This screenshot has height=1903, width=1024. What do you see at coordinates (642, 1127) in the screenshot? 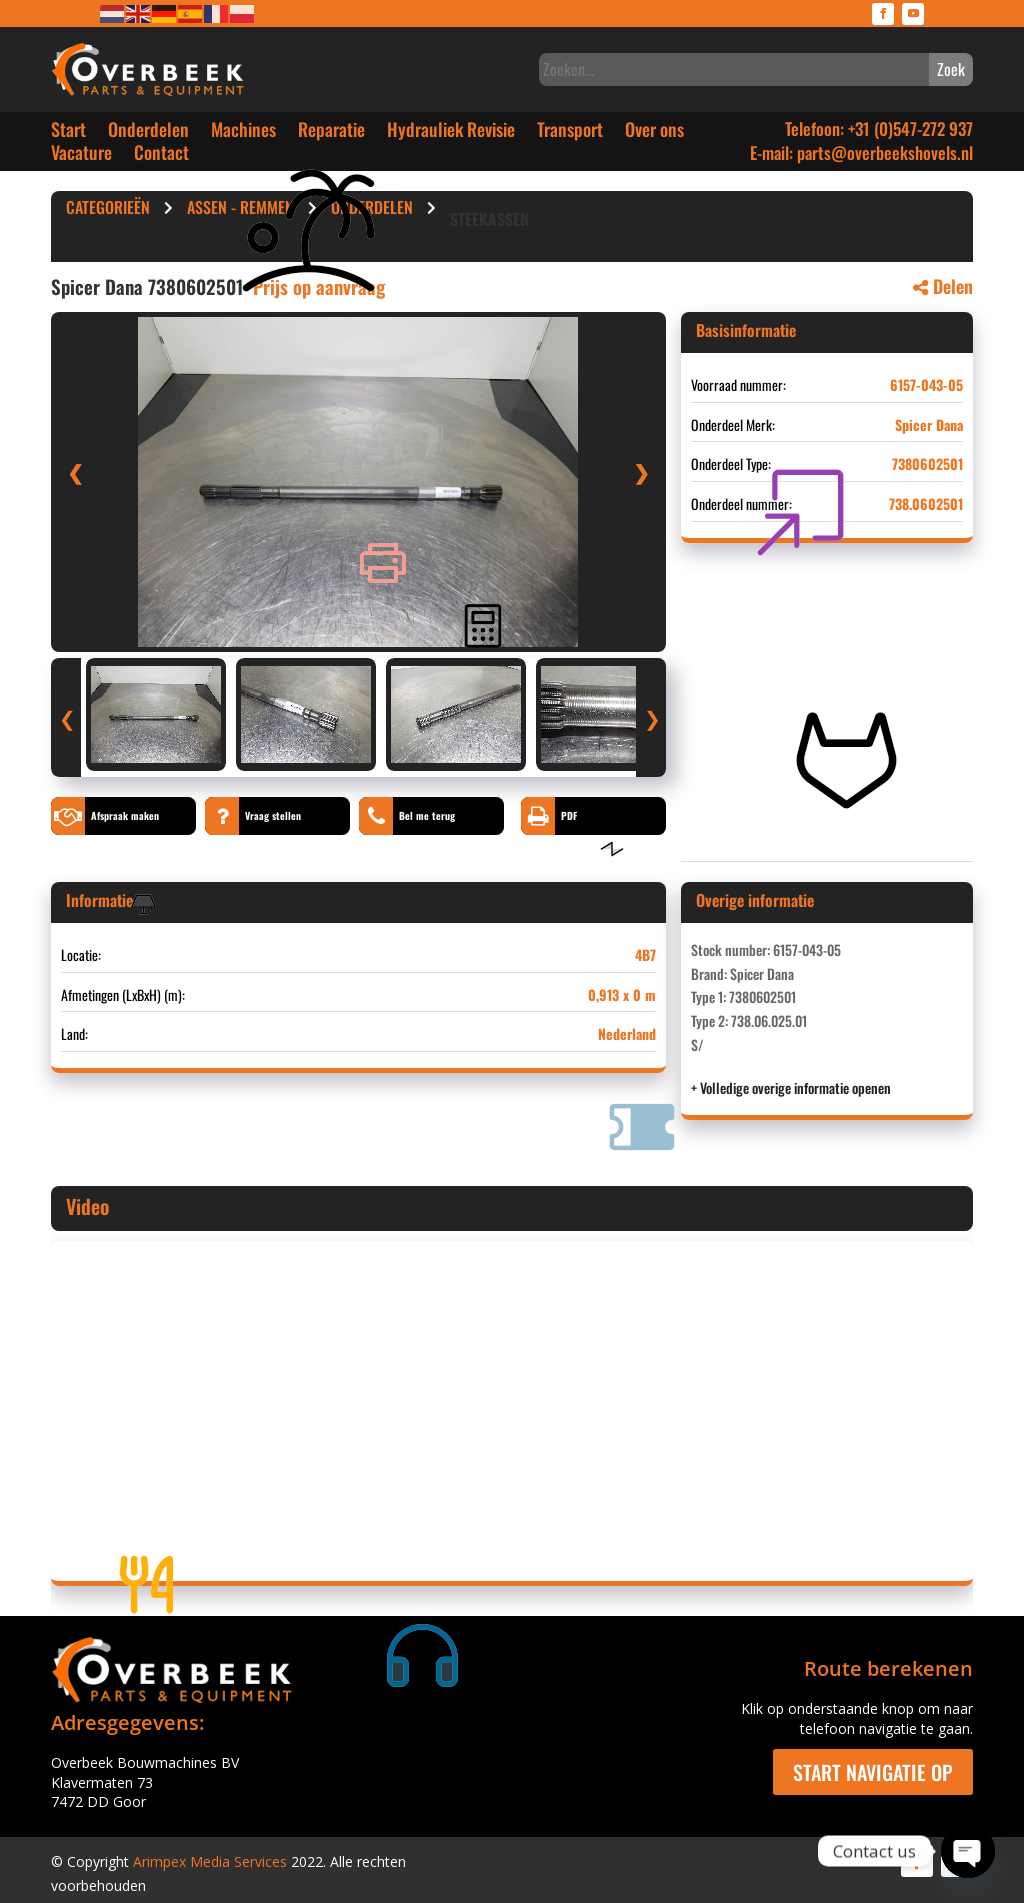
I see `view your tickets or passes` at bounding box center [642, 1127].